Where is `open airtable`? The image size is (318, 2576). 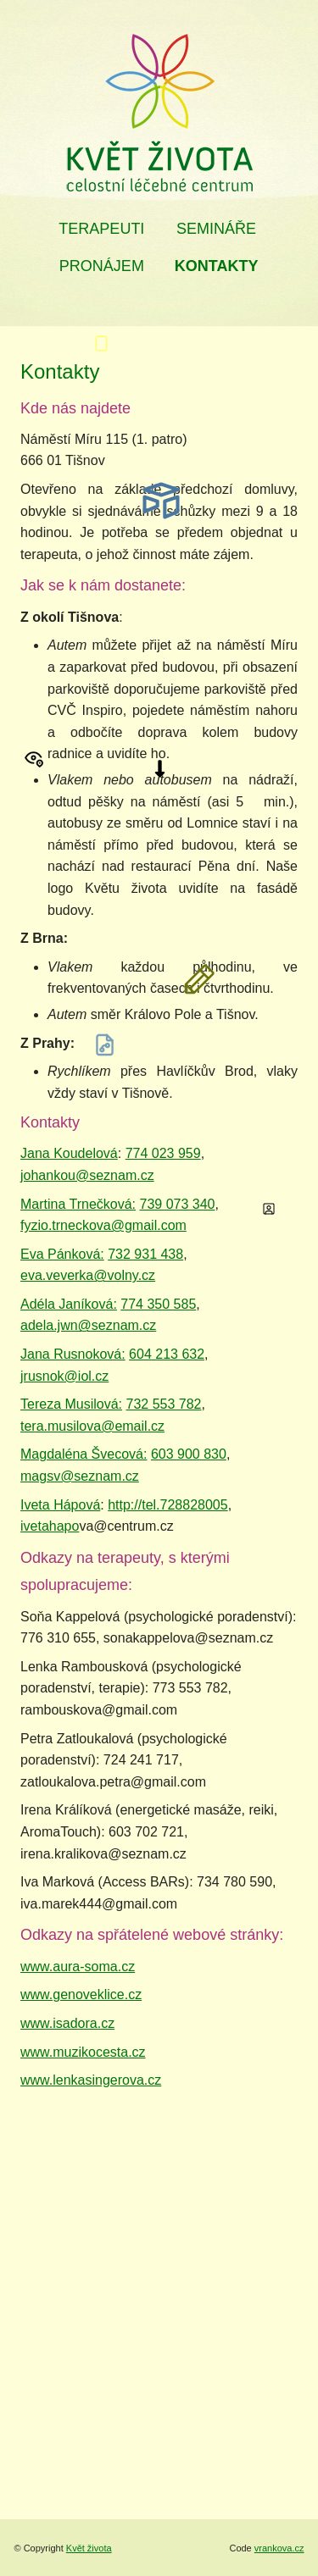
open airtable is located at coordinates (161, 501).